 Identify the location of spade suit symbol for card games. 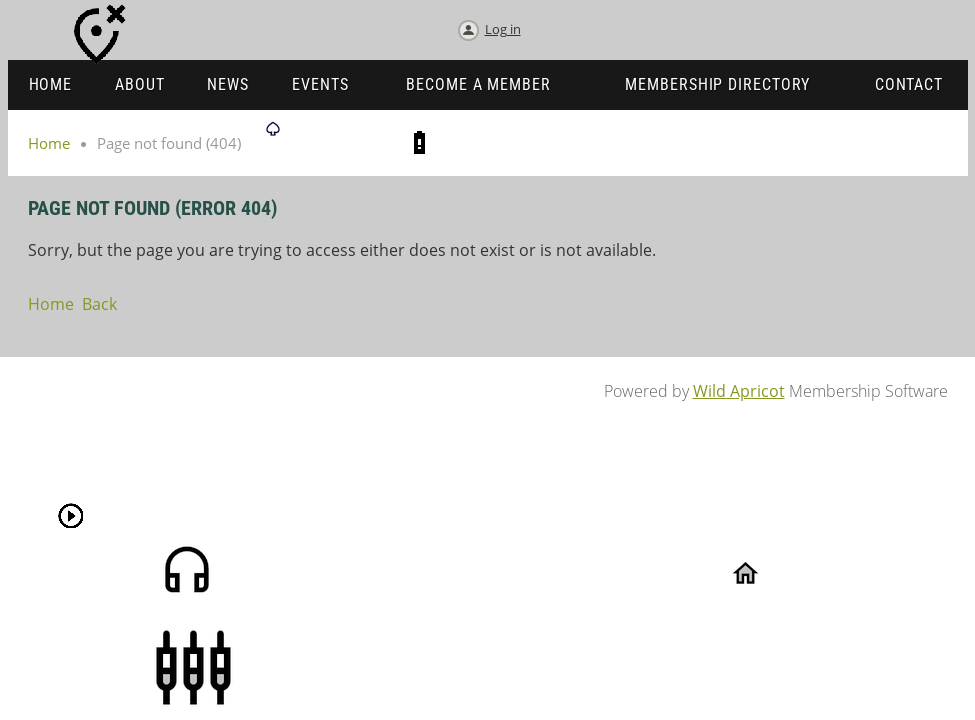
(273, 129).